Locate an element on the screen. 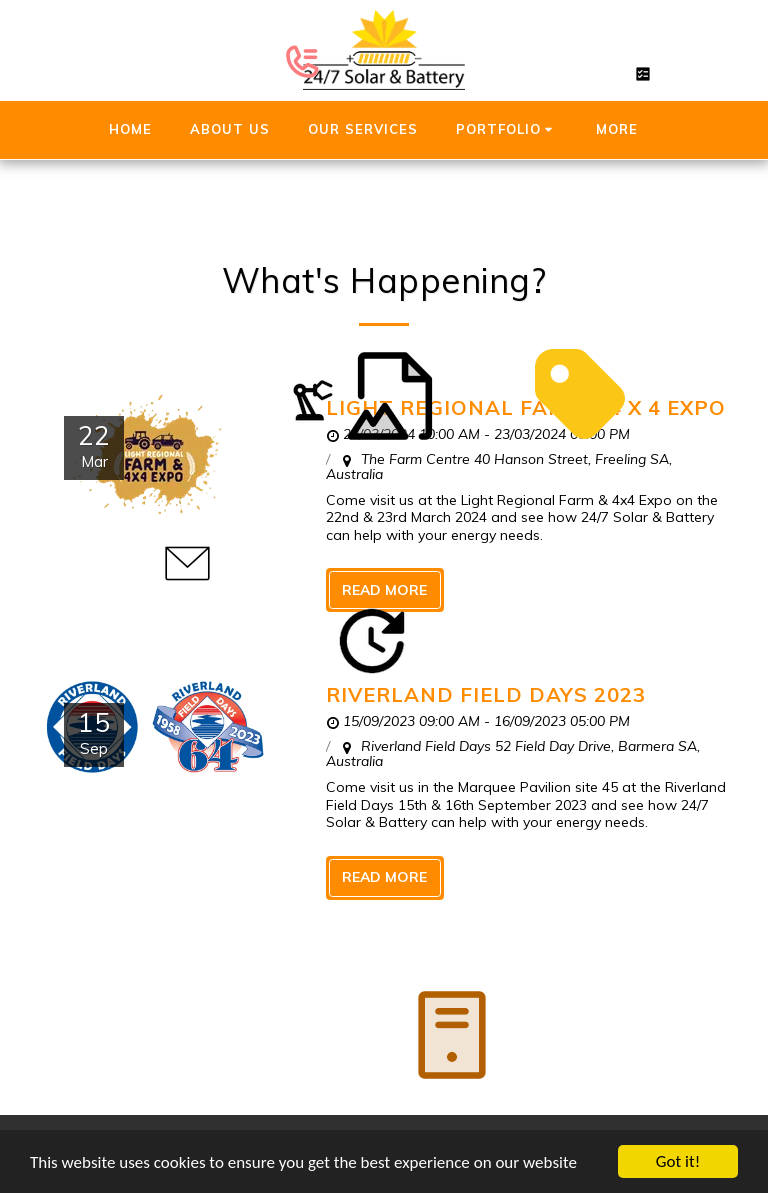  add or manage tags is located at coordinates (580, 394).